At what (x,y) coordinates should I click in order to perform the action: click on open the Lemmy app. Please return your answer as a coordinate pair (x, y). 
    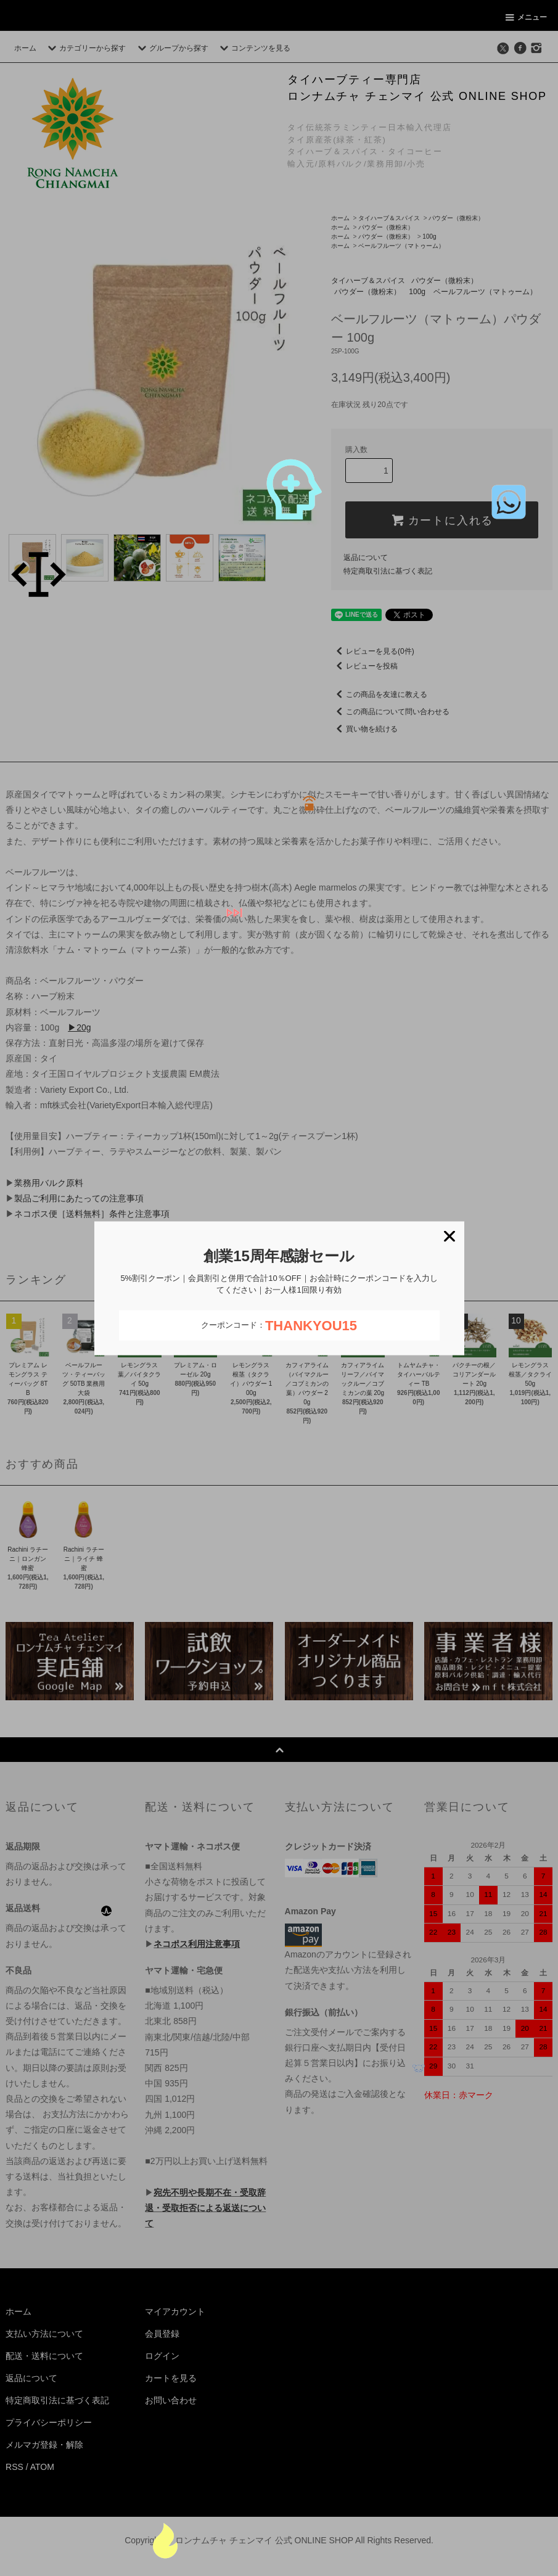
    Looking at the image, I should click on (419, 2068).